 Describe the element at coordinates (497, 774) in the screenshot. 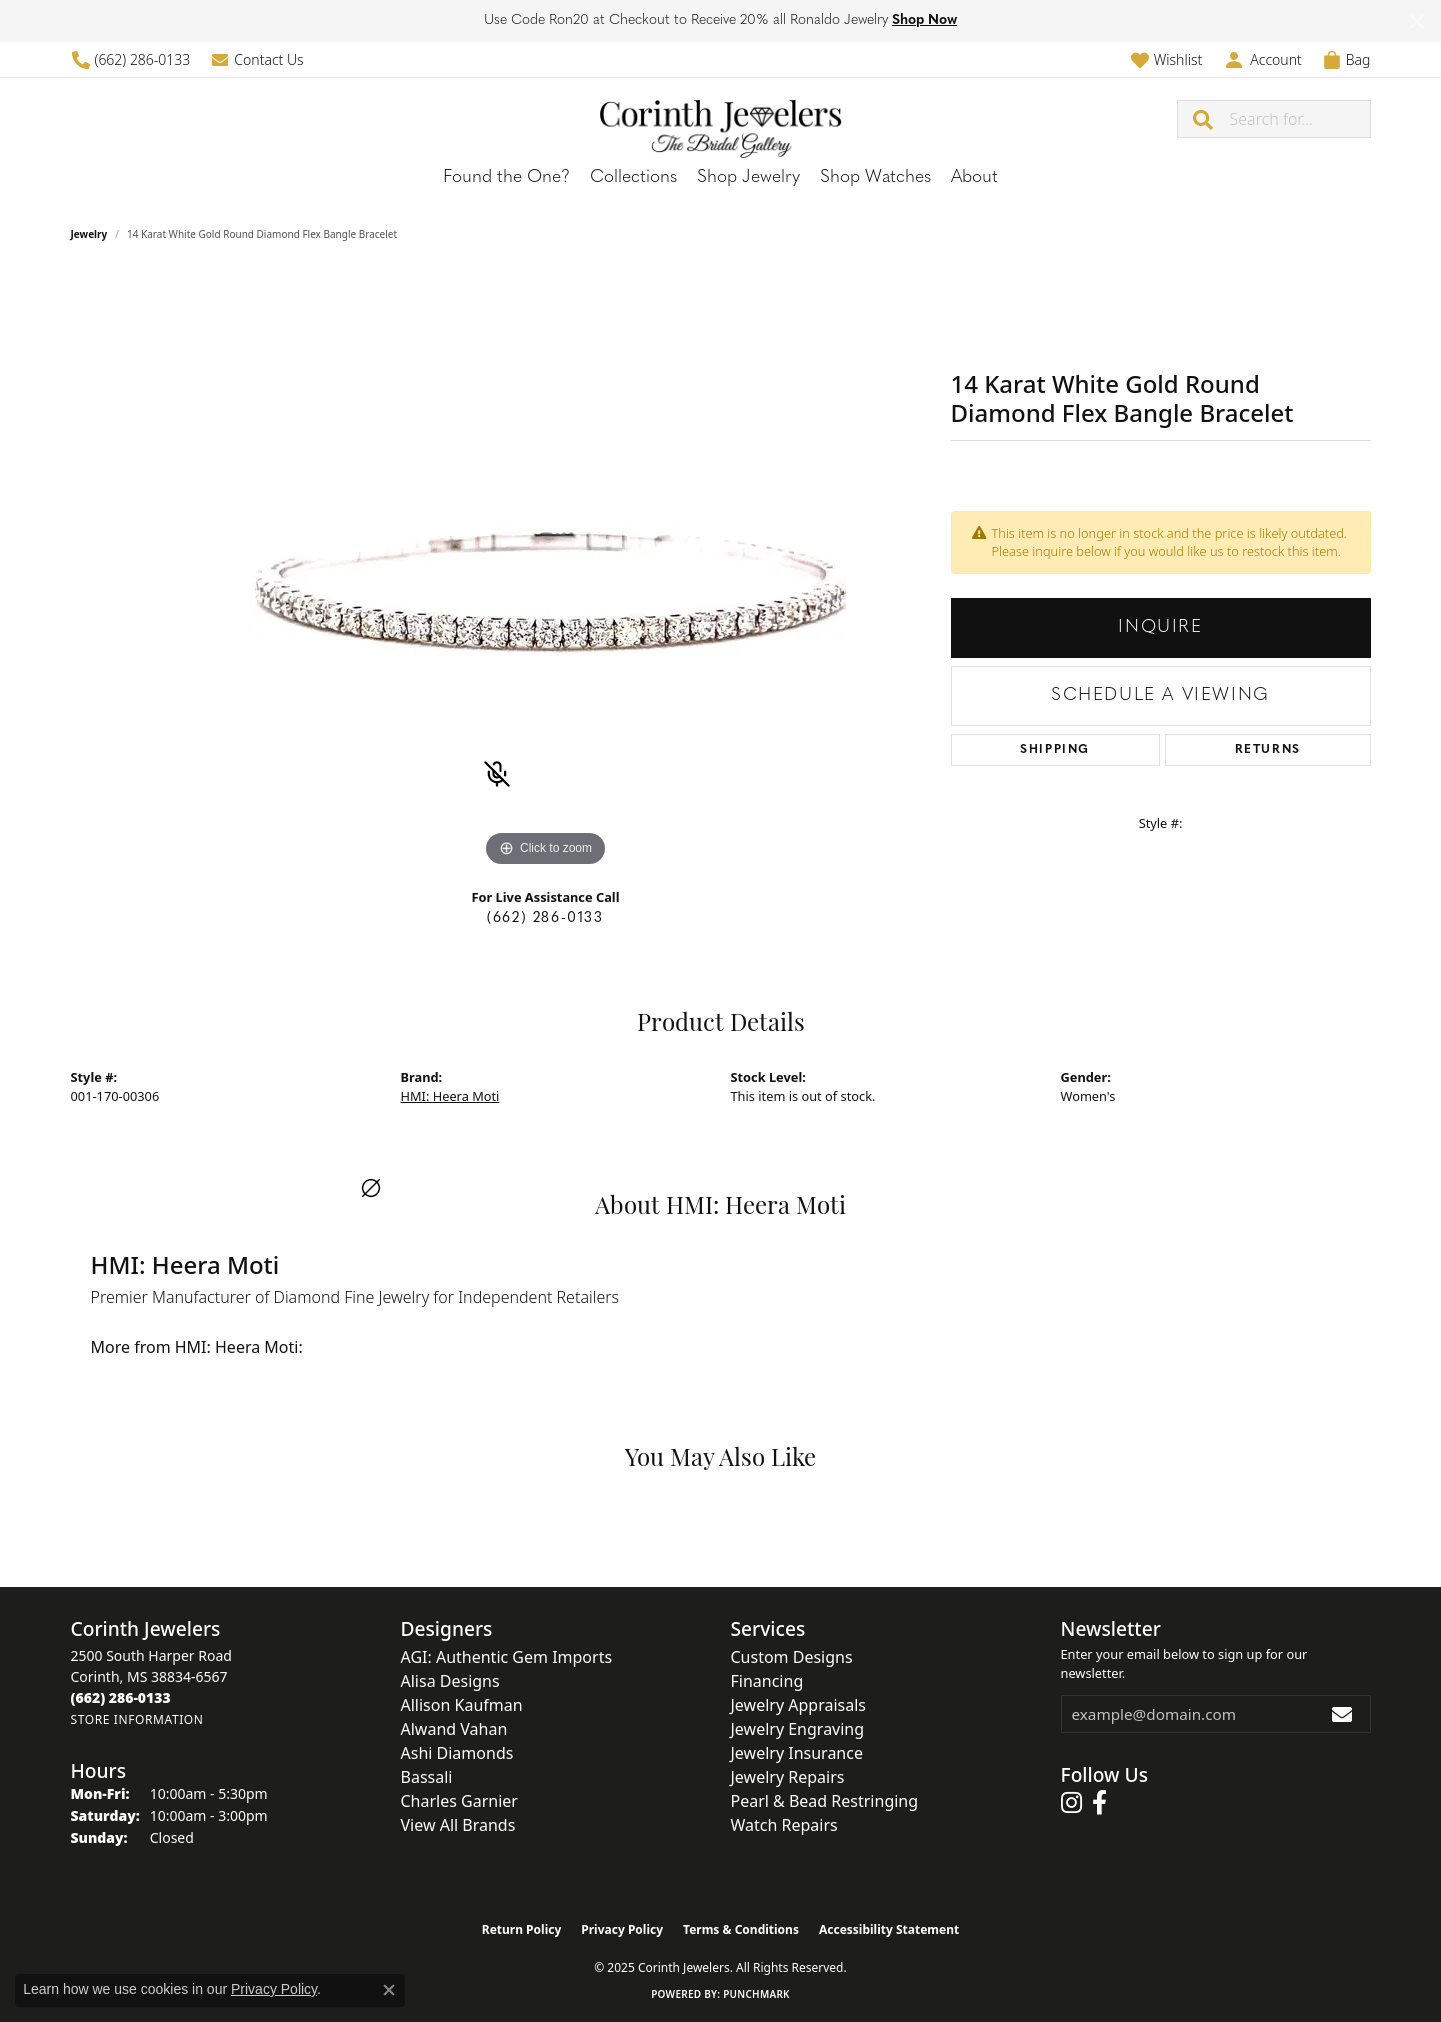

I see `mute your microphone` at that location.